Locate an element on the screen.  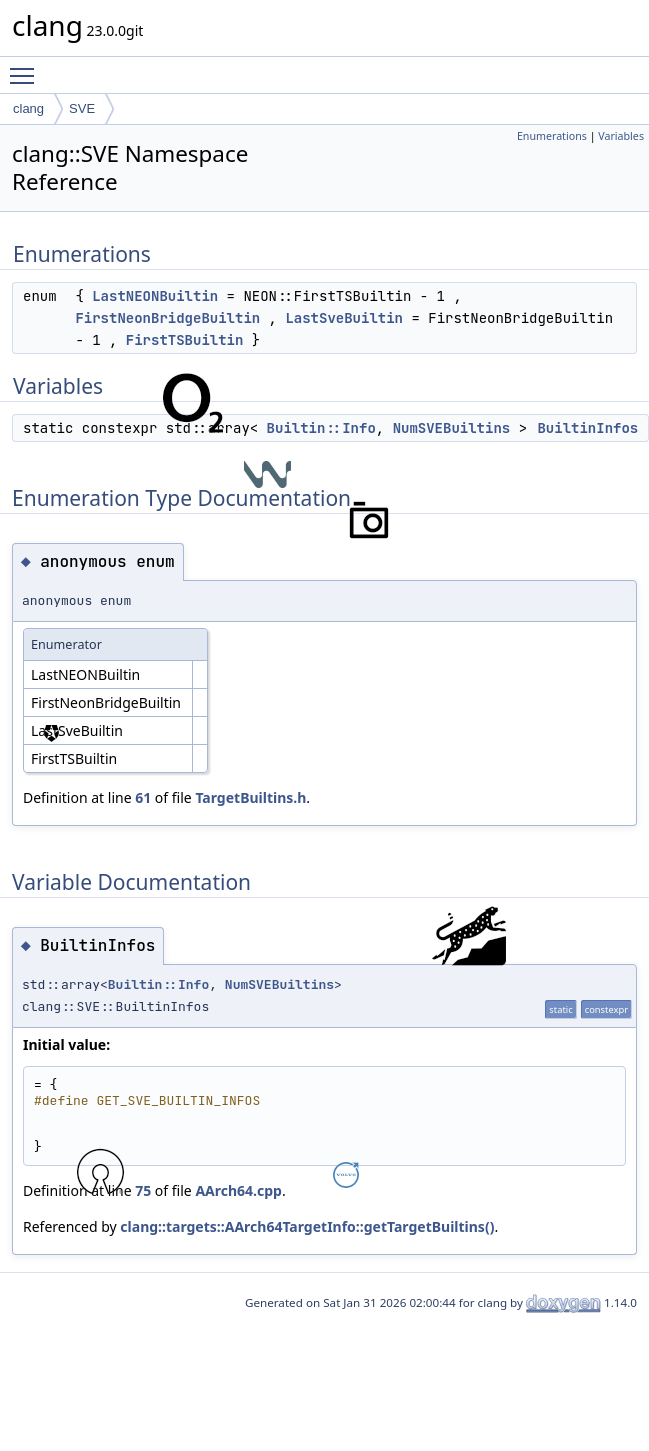
open windsurf code editor is located at coordinates (267, 474).